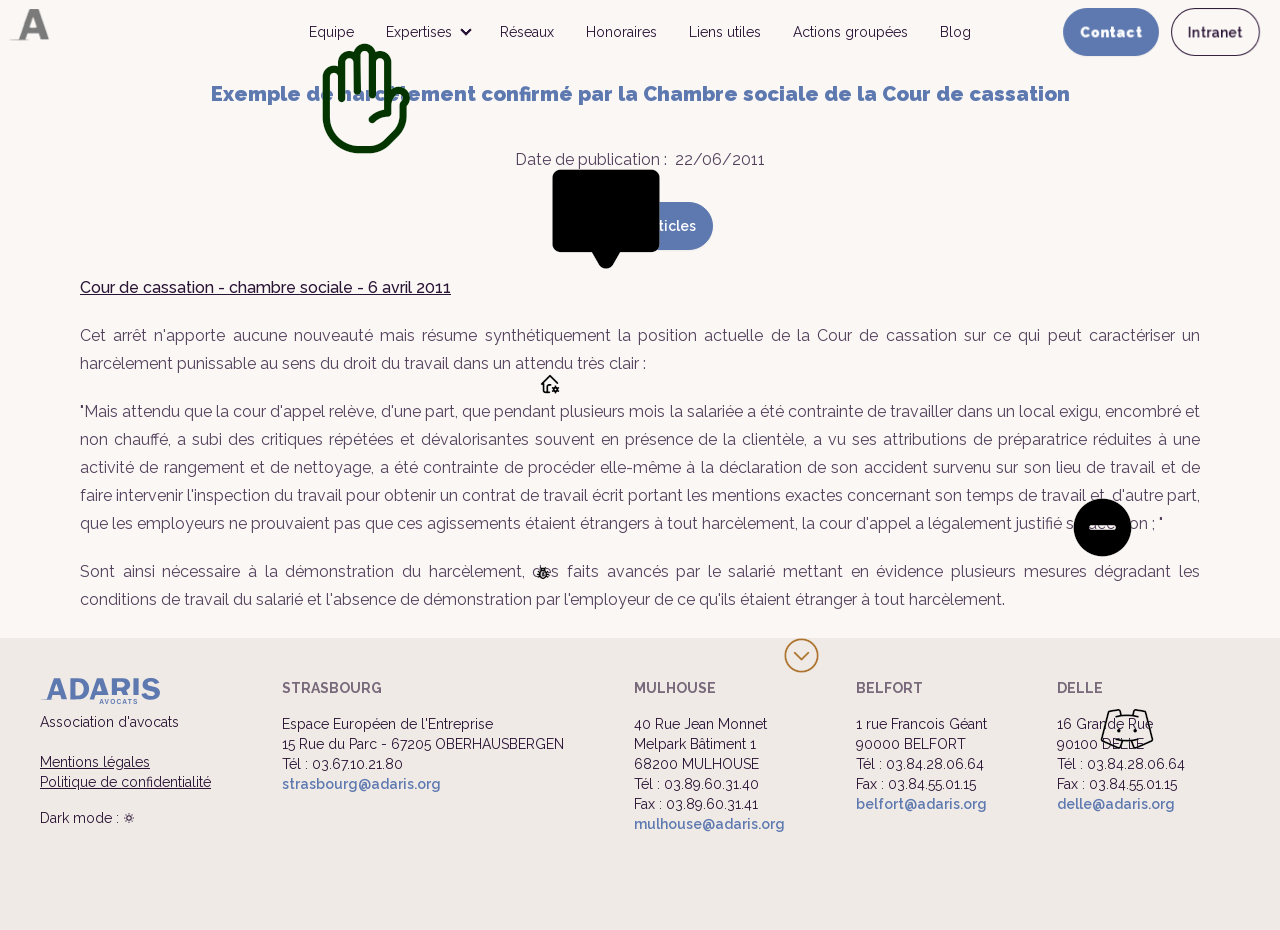 The height and width of the screenshot is (930, 1280). What do you see at coordinates (801, 655) in the screenshot?
I see `expand to show more content` at bounding box center [801, 655].